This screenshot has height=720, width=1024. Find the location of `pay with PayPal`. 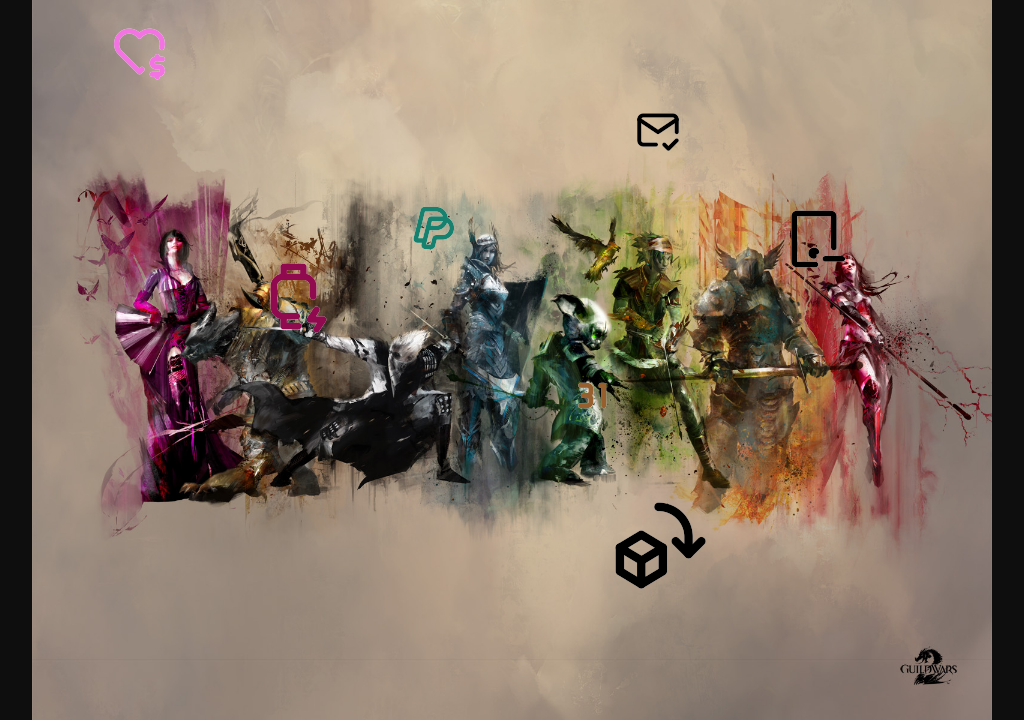

pay with PayPal is located at coordinates (433, 228).